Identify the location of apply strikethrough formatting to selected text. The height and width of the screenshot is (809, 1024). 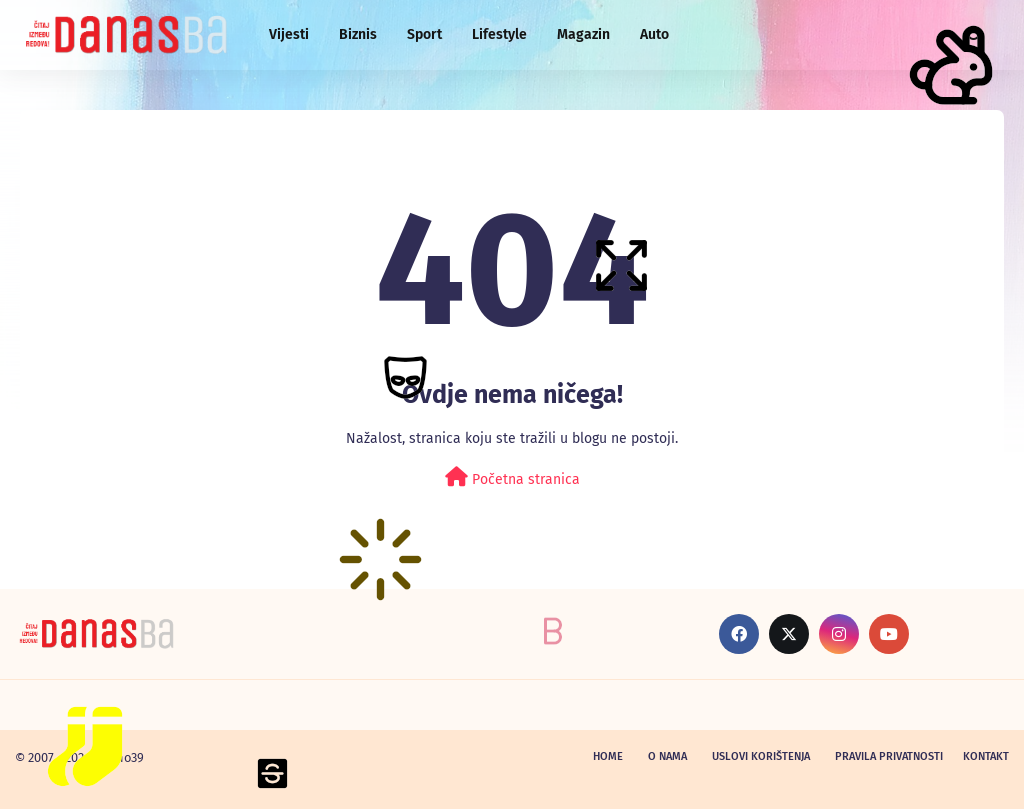
(272, 773).